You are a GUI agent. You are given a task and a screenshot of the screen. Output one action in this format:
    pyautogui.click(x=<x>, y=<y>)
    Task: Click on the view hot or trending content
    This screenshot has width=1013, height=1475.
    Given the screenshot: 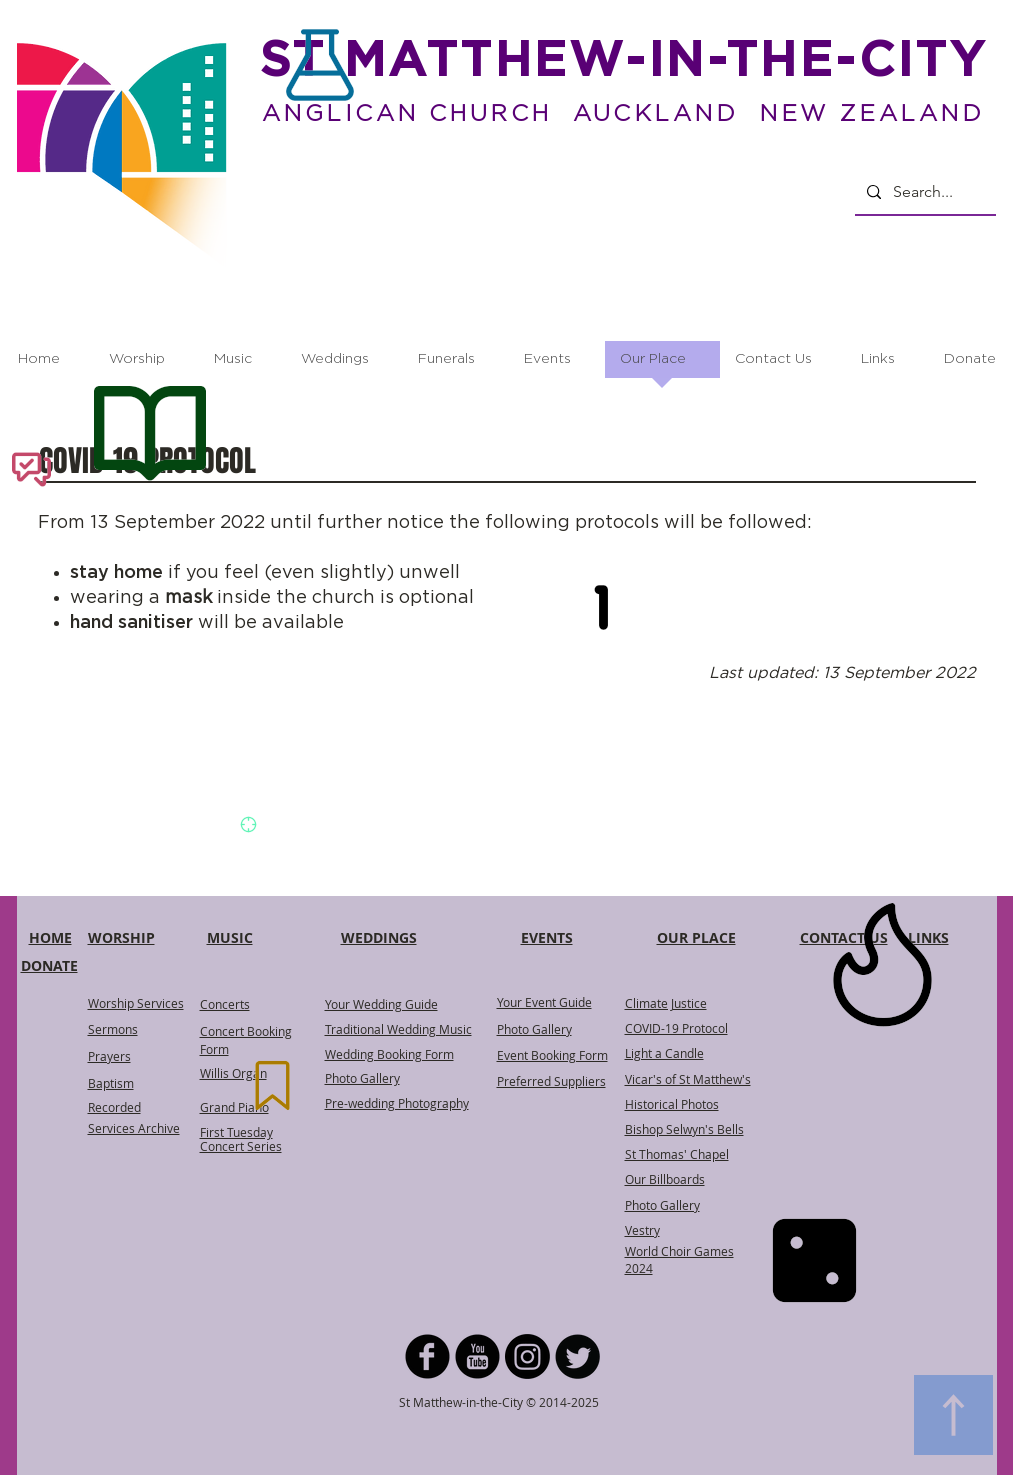 What is the action you would take?
    pyautogui.click(x=882, y=964)
    